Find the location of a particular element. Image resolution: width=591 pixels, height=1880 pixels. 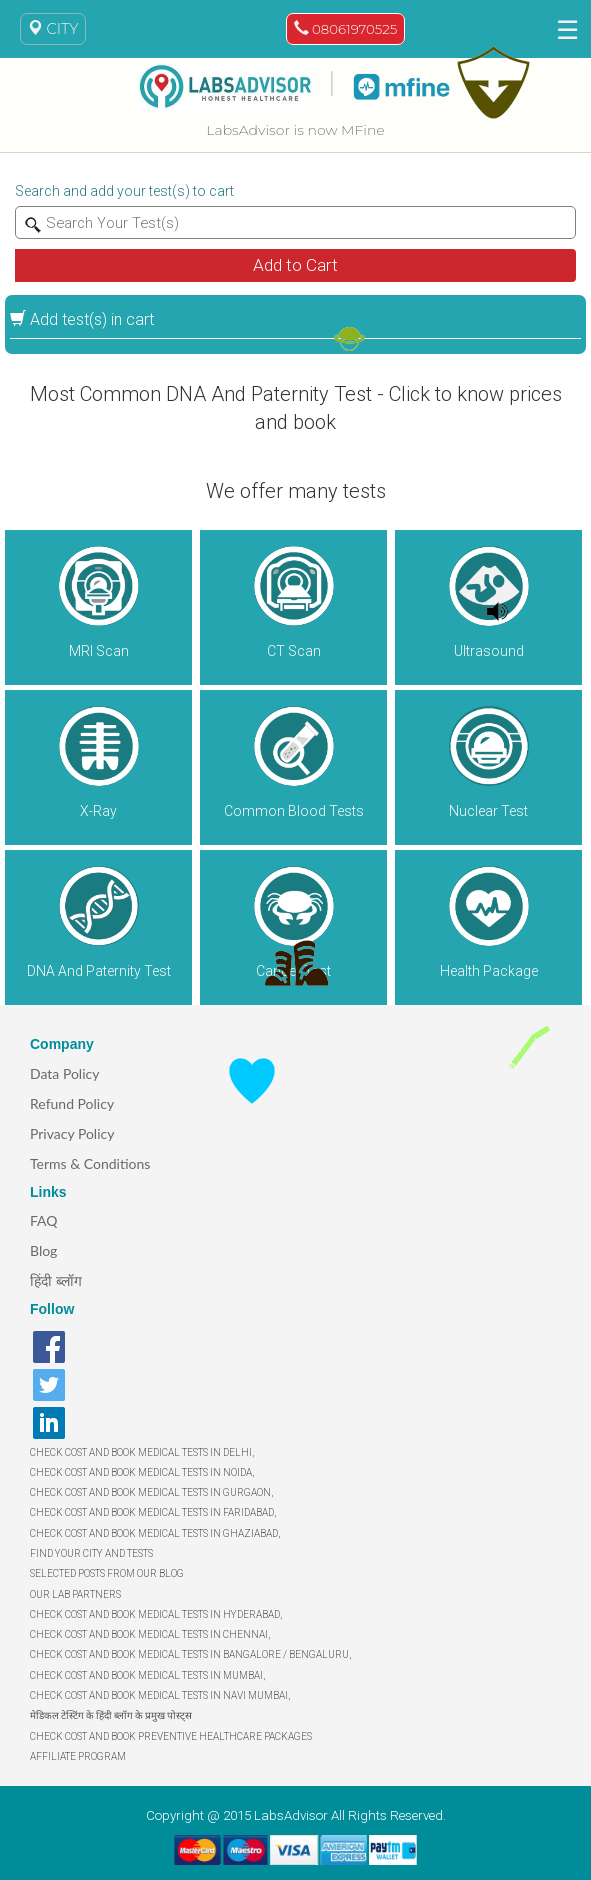

adjust volume or sound settings is located at coordinates (497, 611).